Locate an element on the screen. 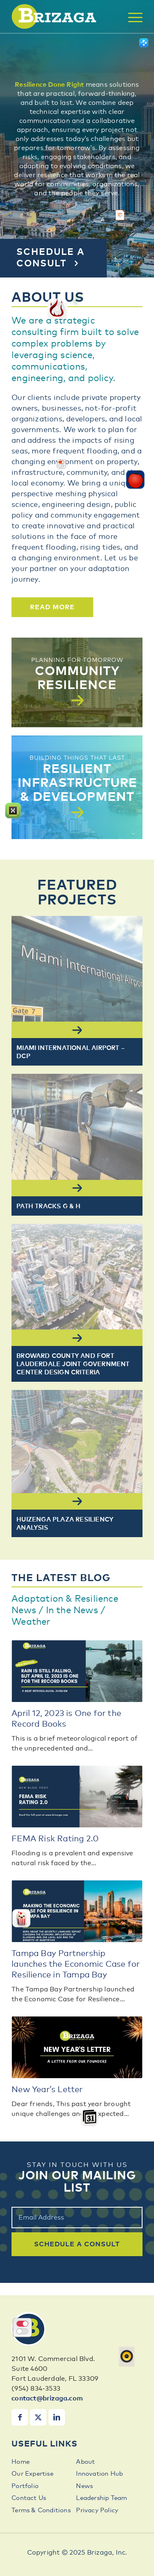  open rhythmbox music player is located at coordinates (126, 2356).